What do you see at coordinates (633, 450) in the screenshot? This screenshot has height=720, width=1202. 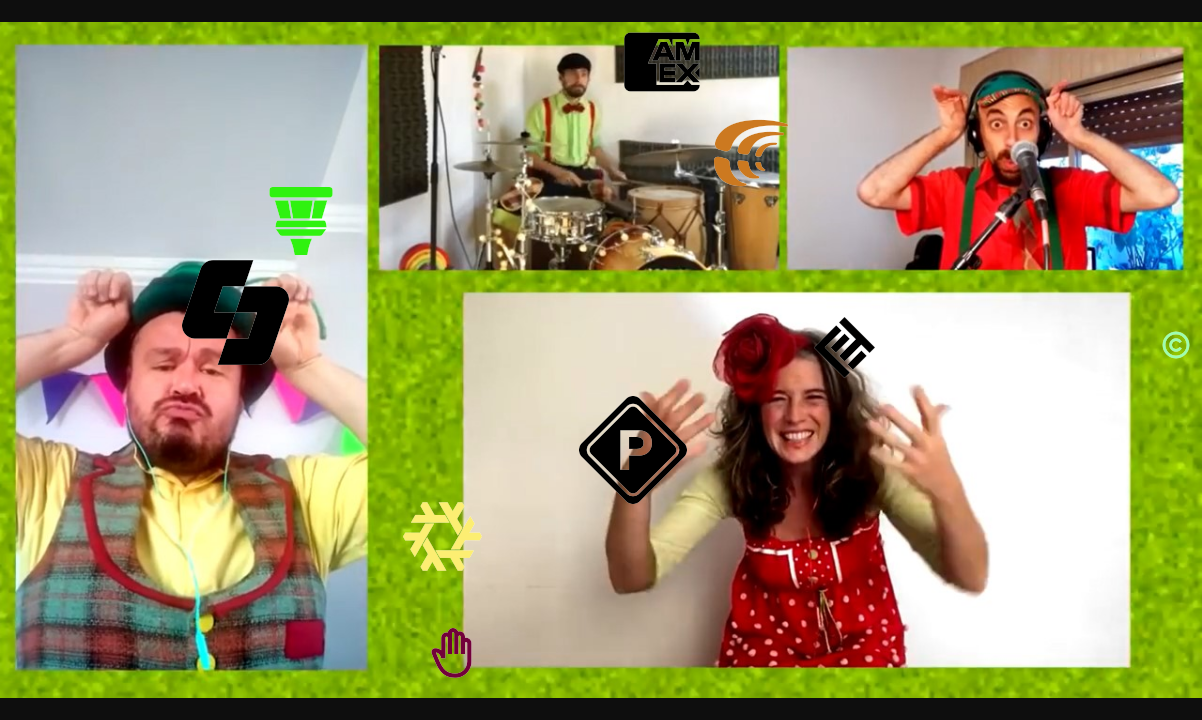 I see `pre-commit logo` at bounding box center [633, 450].